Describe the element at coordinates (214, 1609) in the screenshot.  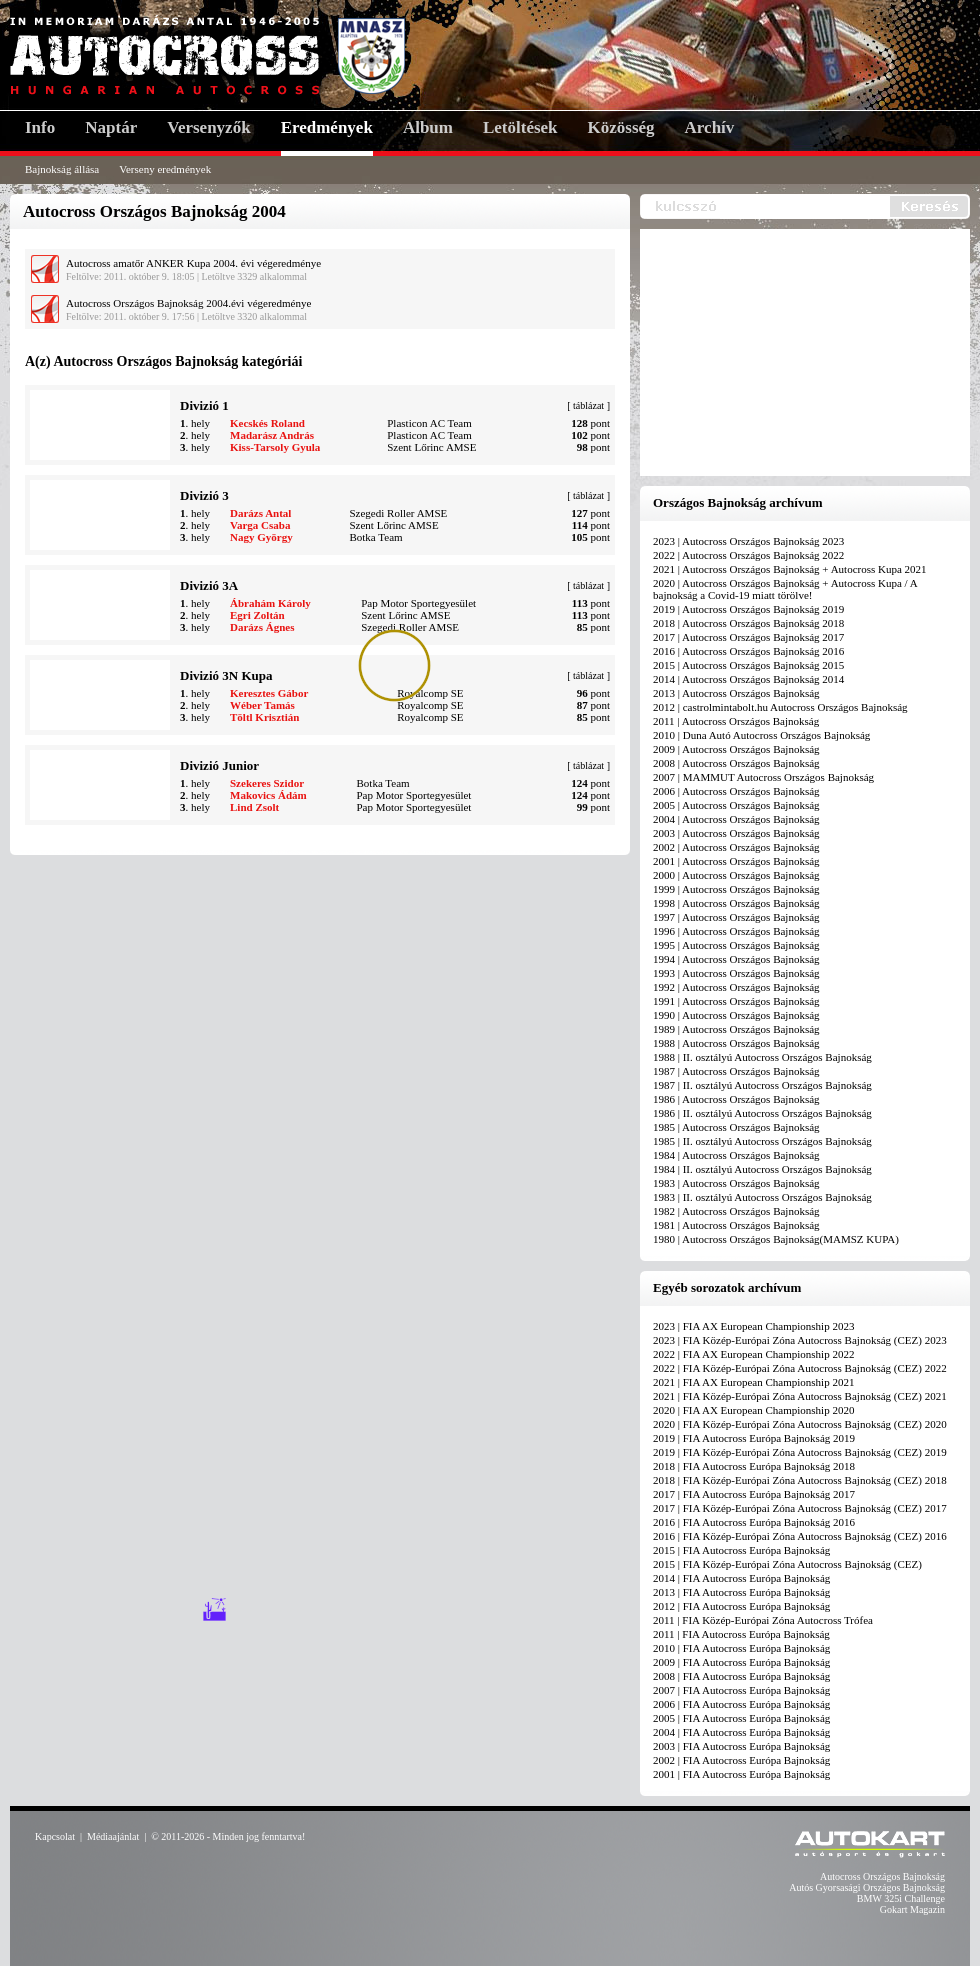
I see `indicates desert or arid climate zone` at that location.